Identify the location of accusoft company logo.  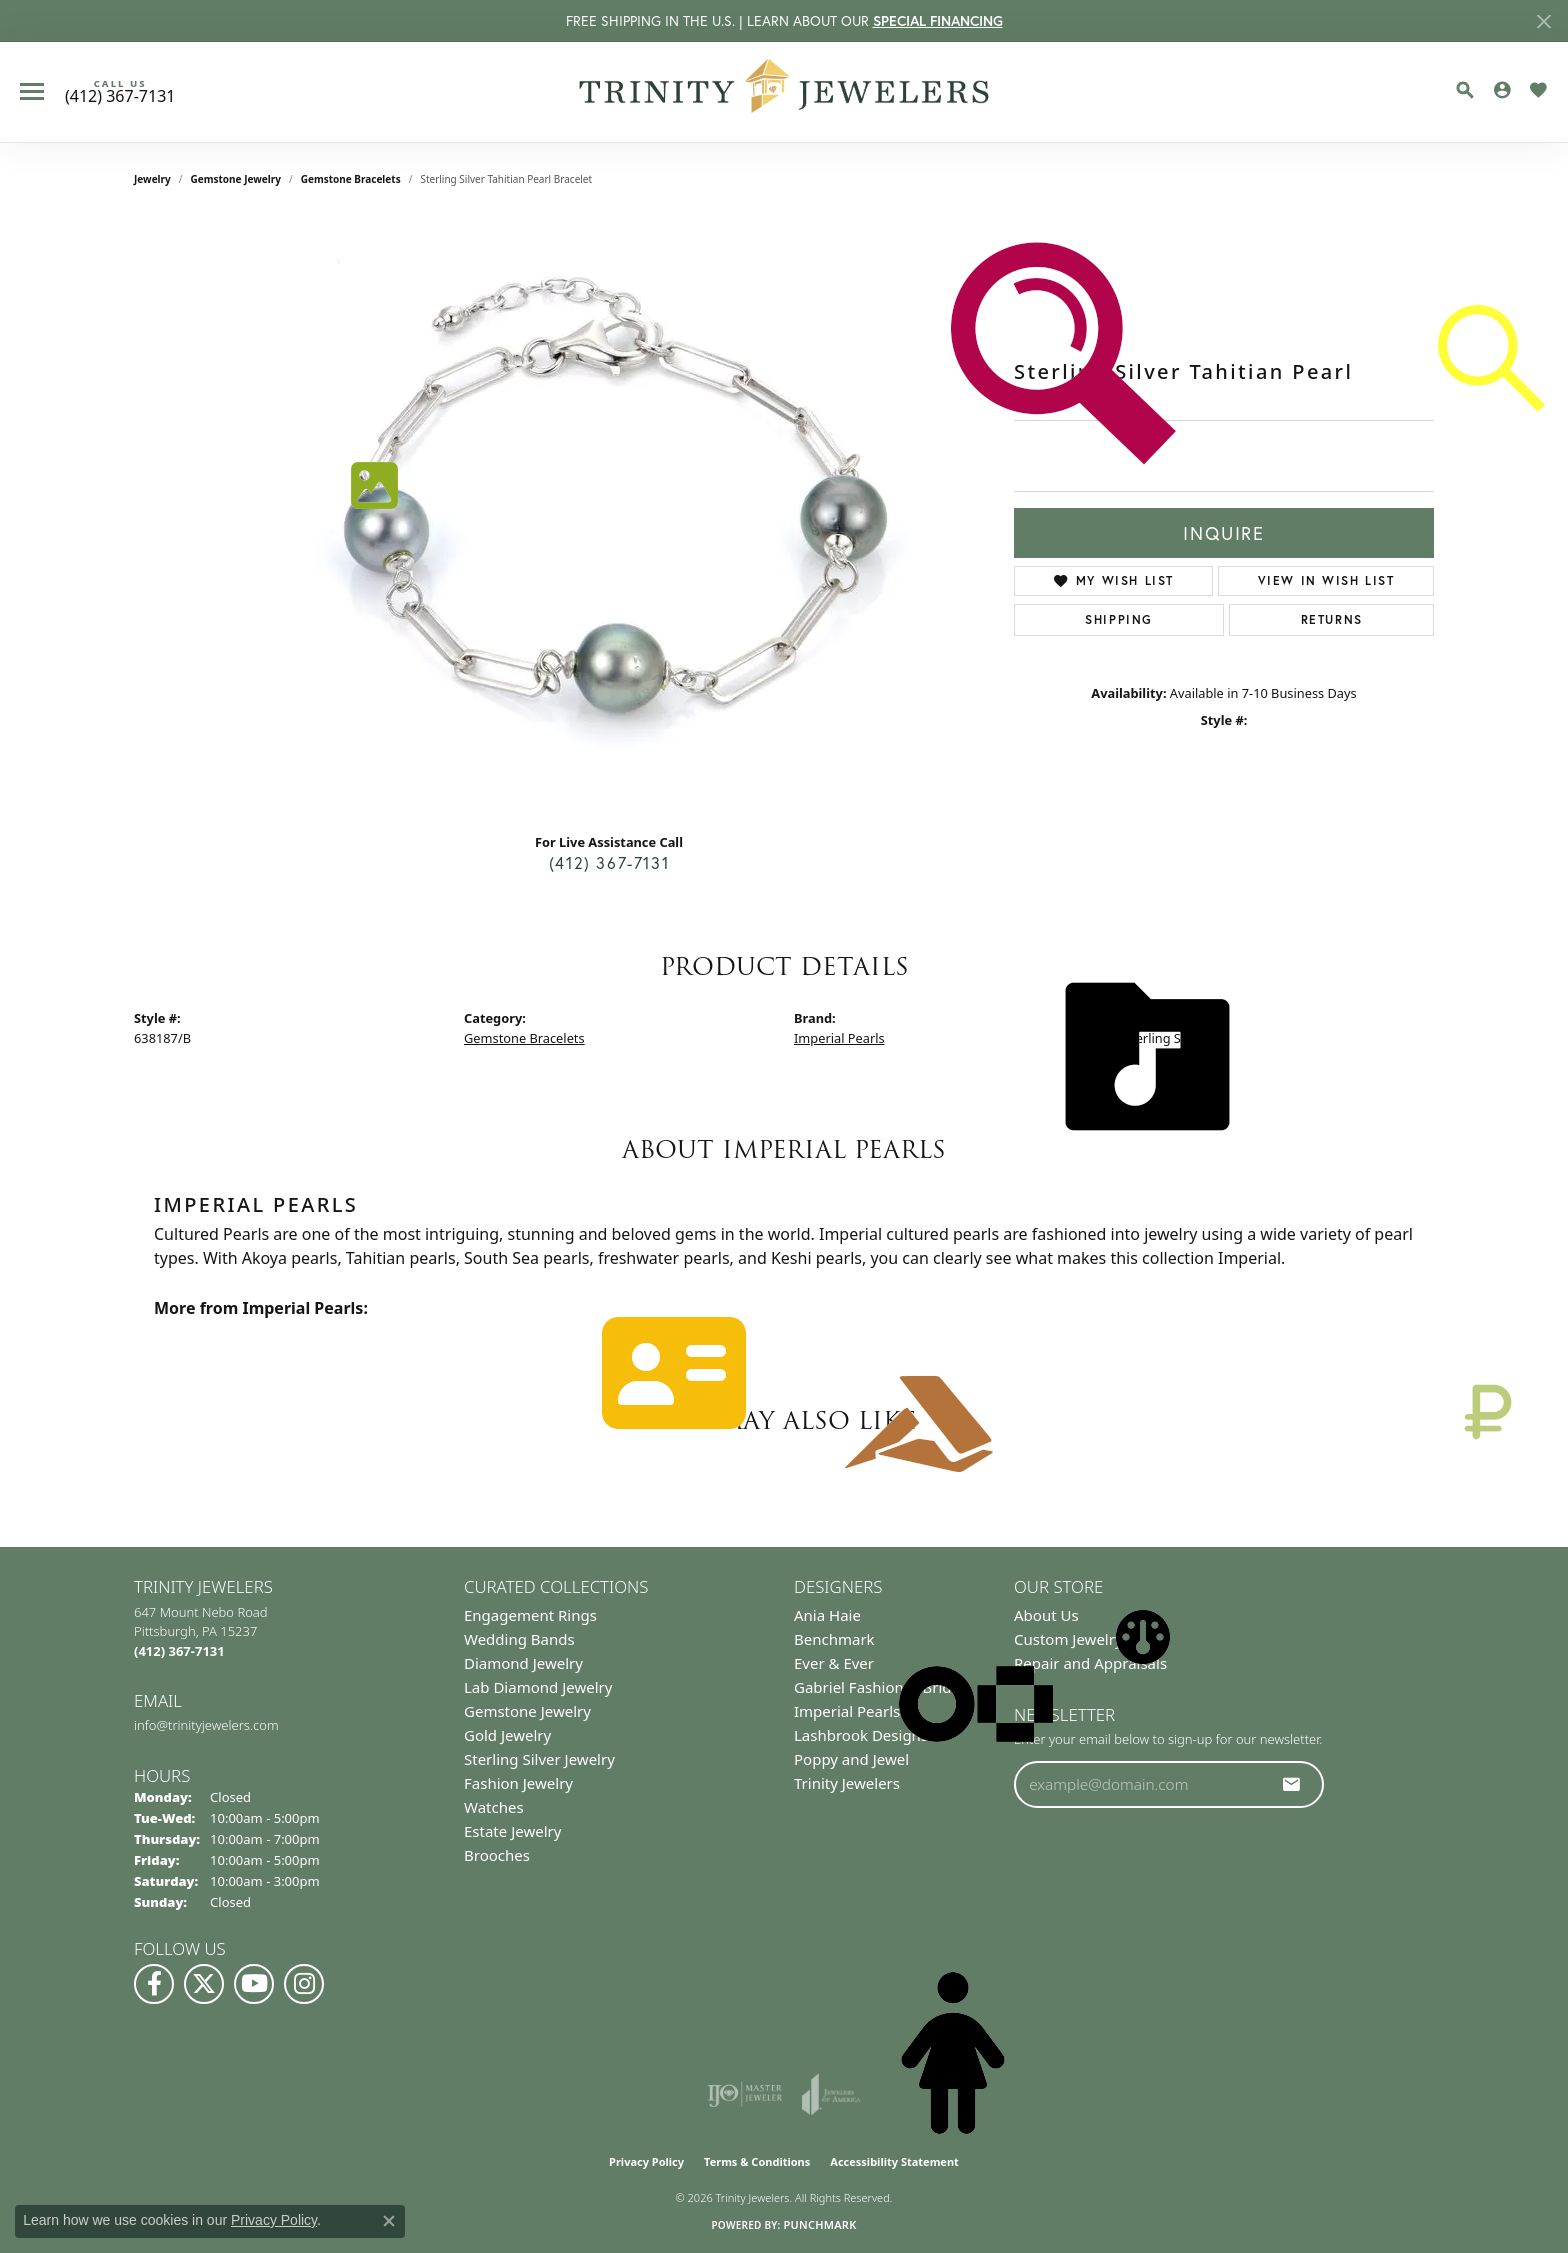
(919, 1424).